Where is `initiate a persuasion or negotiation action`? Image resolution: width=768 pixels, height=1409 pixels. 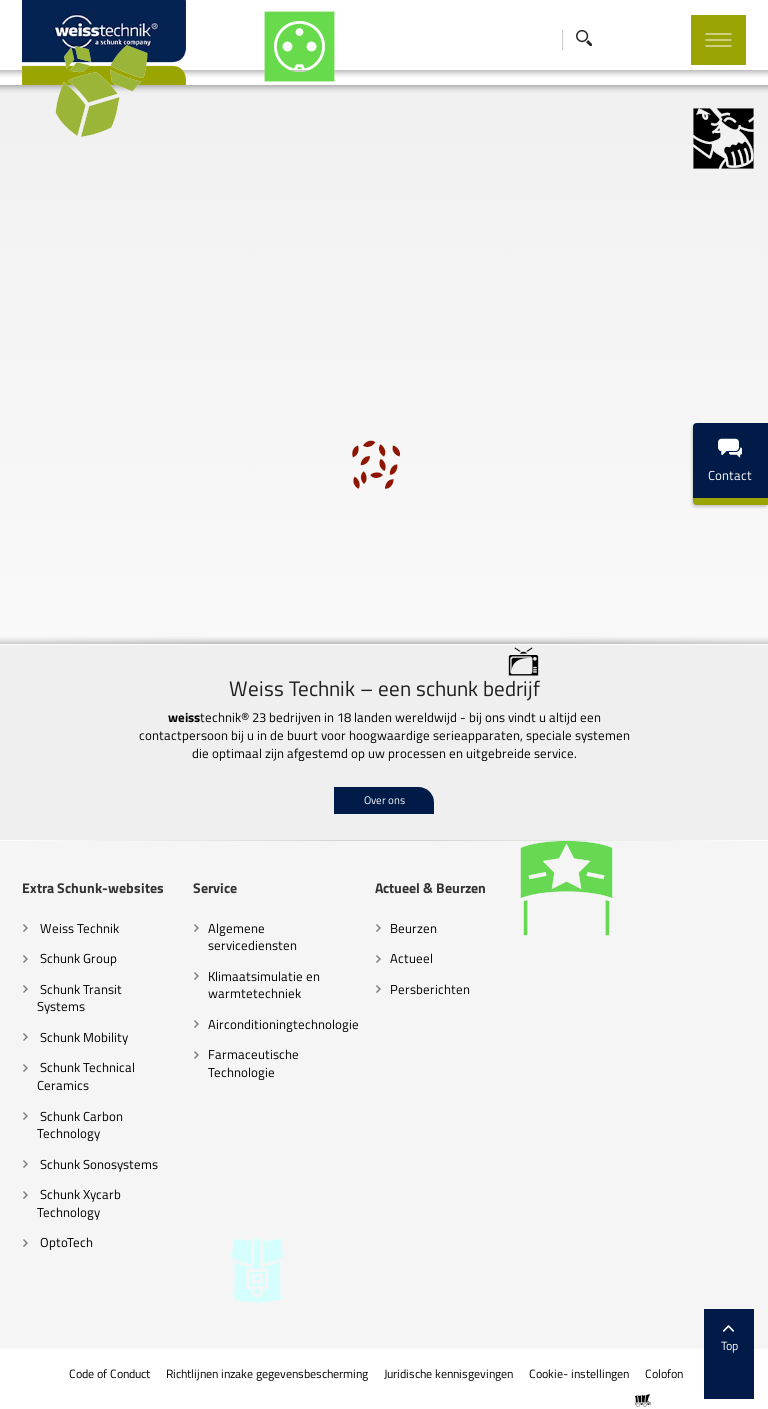 initiate a persuasion or negotiation action is located at coordinates (723, 138).